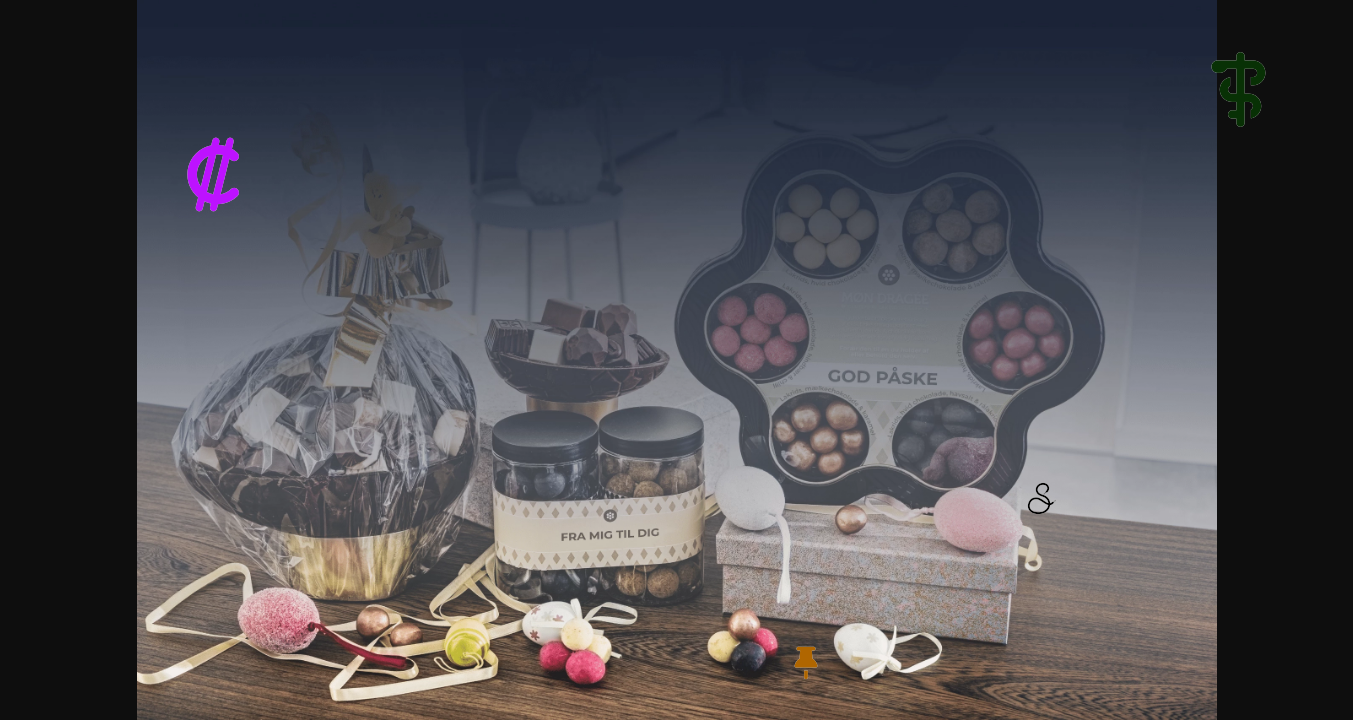 This screenshot has height=720, width=1353. What do you see at coordinates (1240, 89) in the screenshot?
I see `access medical or healthcare services` at bounding box center [1240, 89].